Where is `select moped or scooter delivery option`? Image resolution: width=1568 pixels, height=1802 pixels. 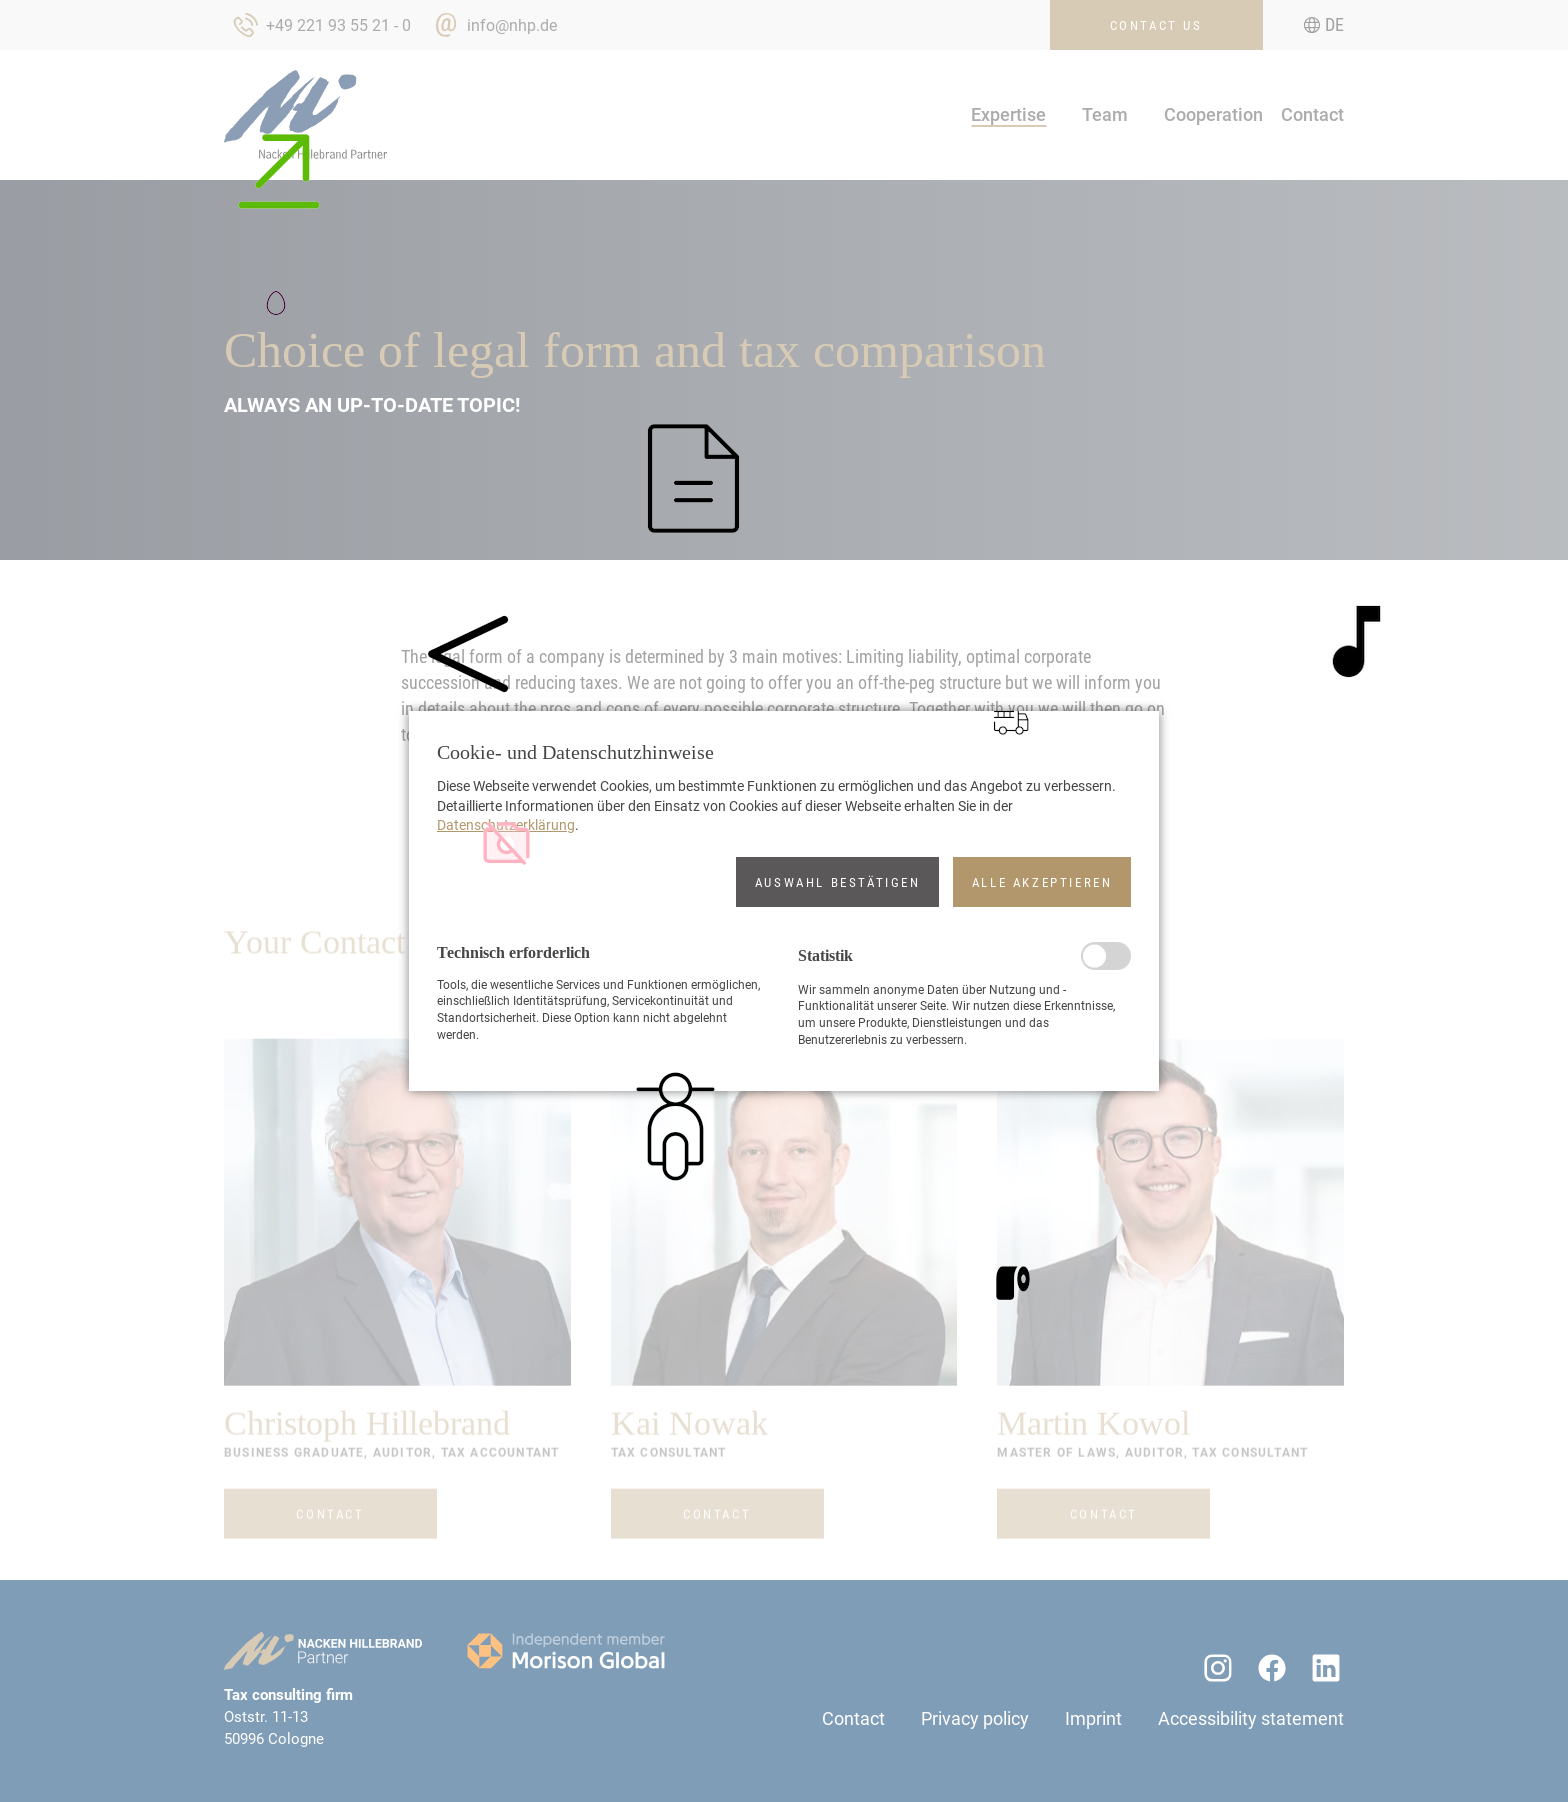 select moped or scooter delivery option is located at coordinates (675, 1126).